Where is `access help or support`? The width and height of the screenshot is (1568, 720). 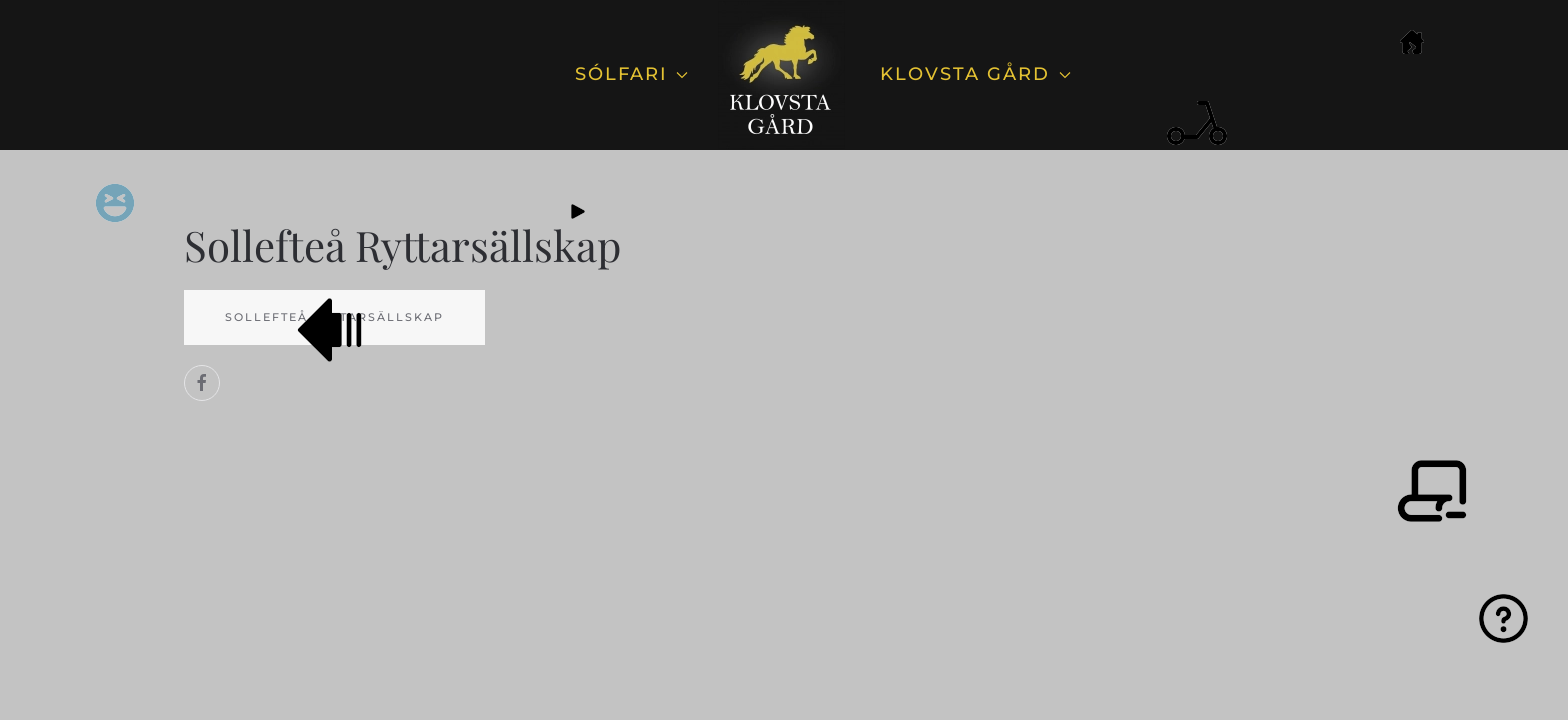
access help or support is located at coordinates (1503, 618).